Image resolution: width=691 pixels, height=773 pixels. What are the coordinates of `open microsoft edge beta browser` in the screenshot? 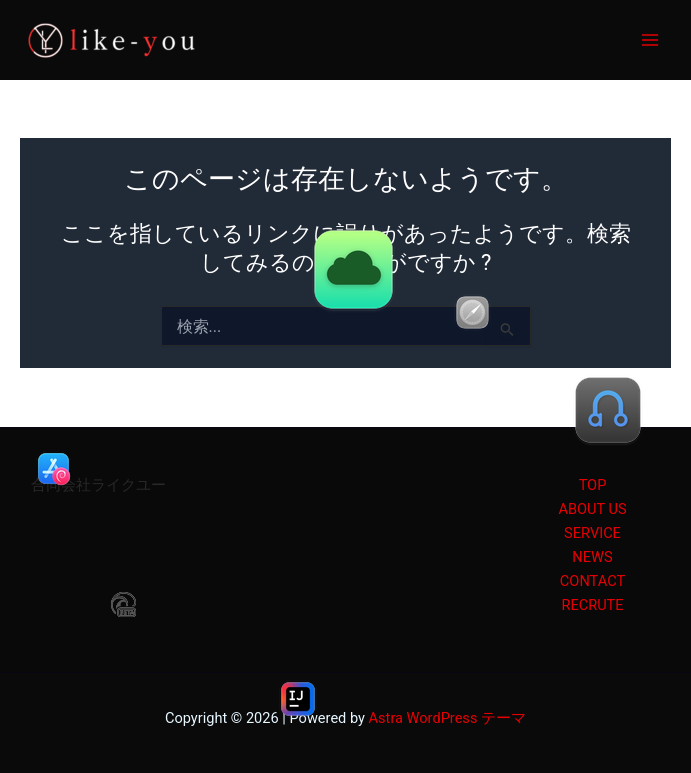 It's located at (123, 604).